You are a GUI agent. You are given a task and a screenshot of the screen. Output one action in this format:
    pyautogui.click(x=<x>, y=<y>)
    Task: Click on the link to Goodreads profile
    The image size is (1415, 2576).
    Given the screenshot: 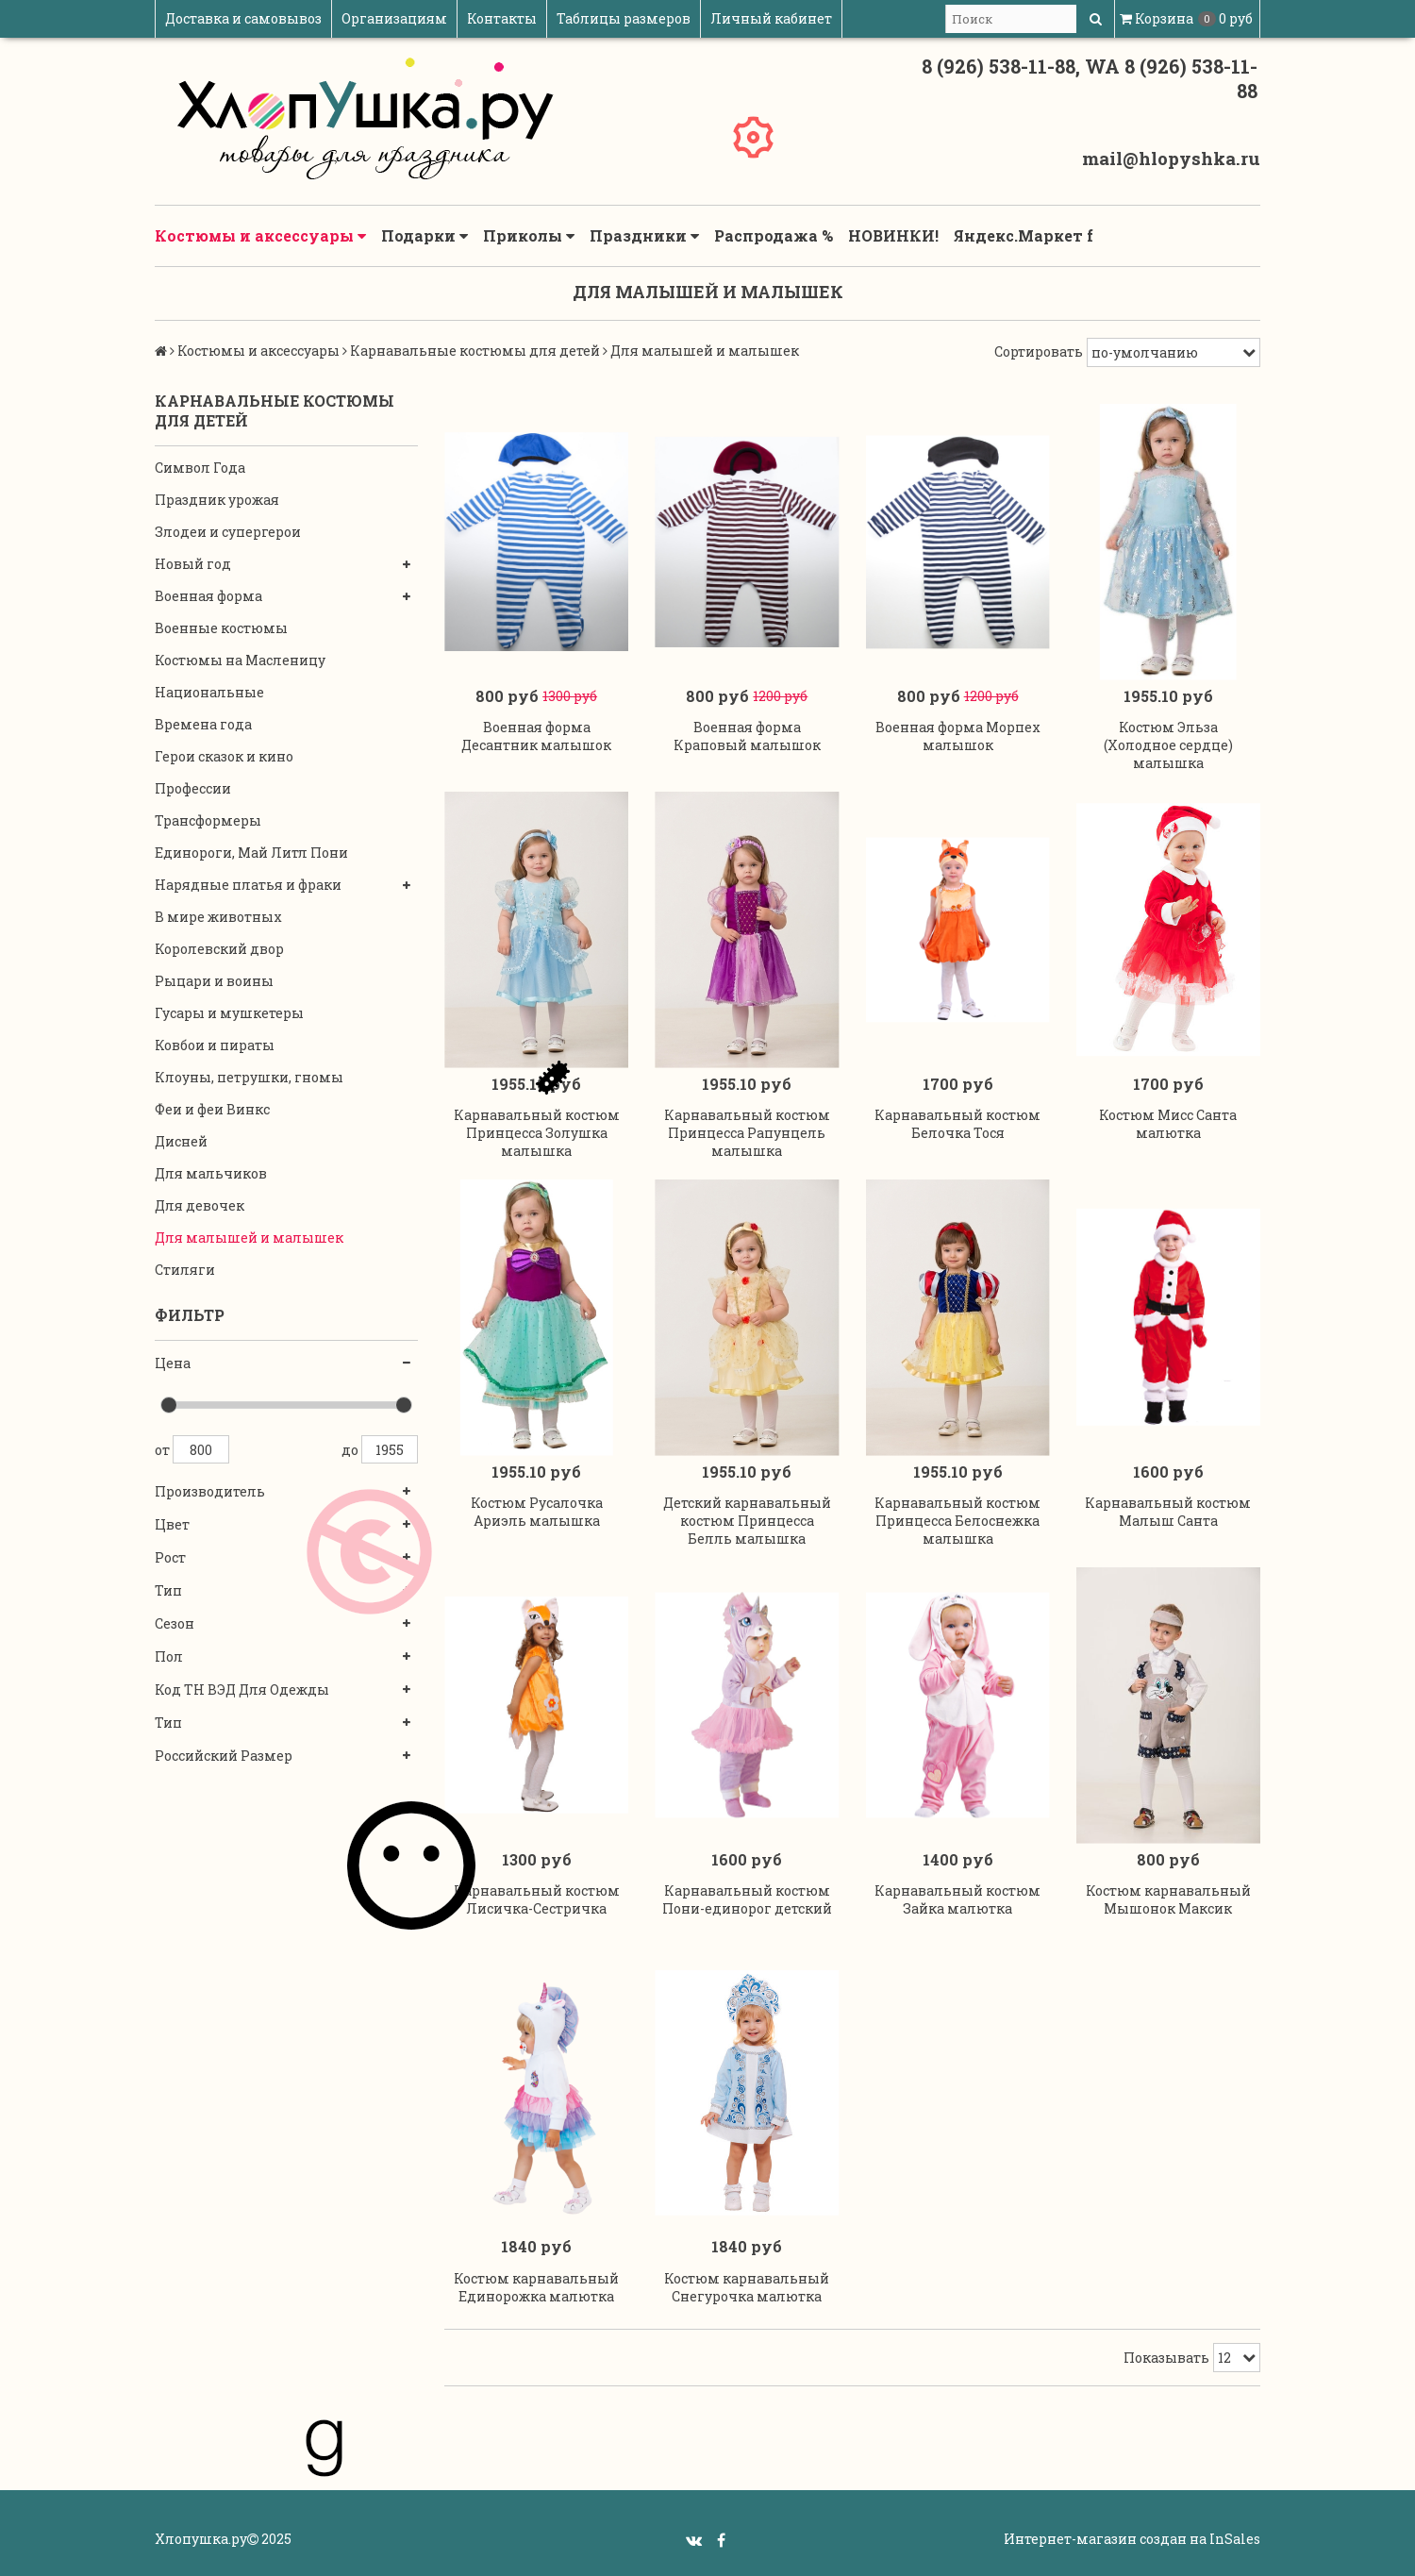 What is the action you would take?
    pyautogui.click(x=324, y=2448)
    